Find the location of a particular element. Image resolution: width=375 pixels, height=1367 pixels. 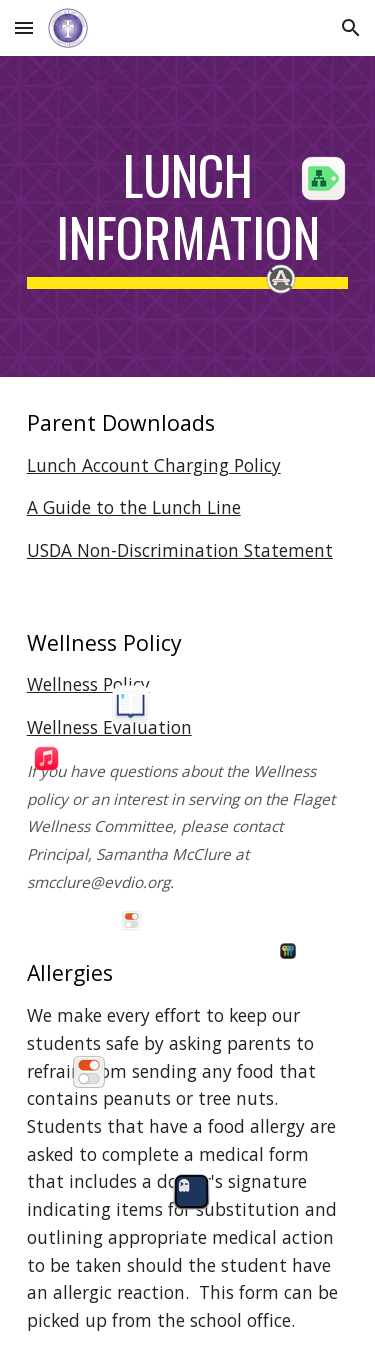

open gnome tweaks to customize desktop settings is located at coordinates (131, 920).